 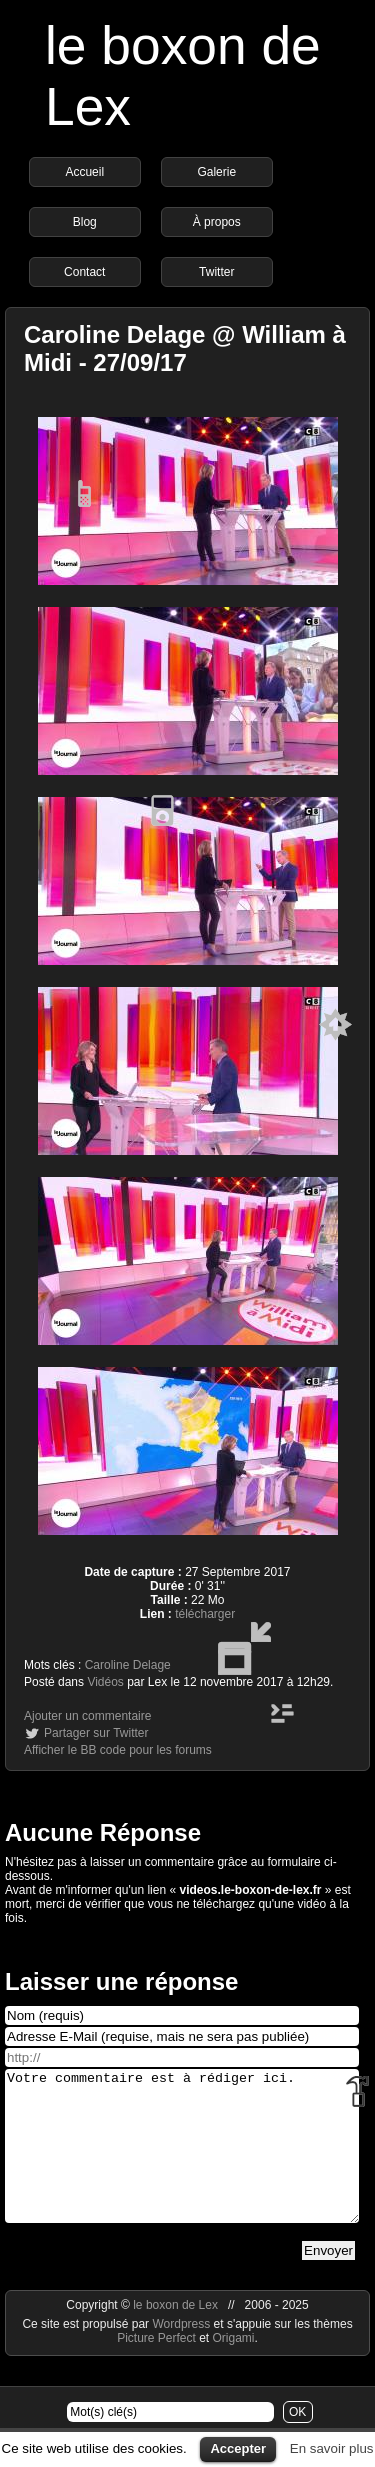 I want to click on access developer tools, so click(x=358, y=2092).